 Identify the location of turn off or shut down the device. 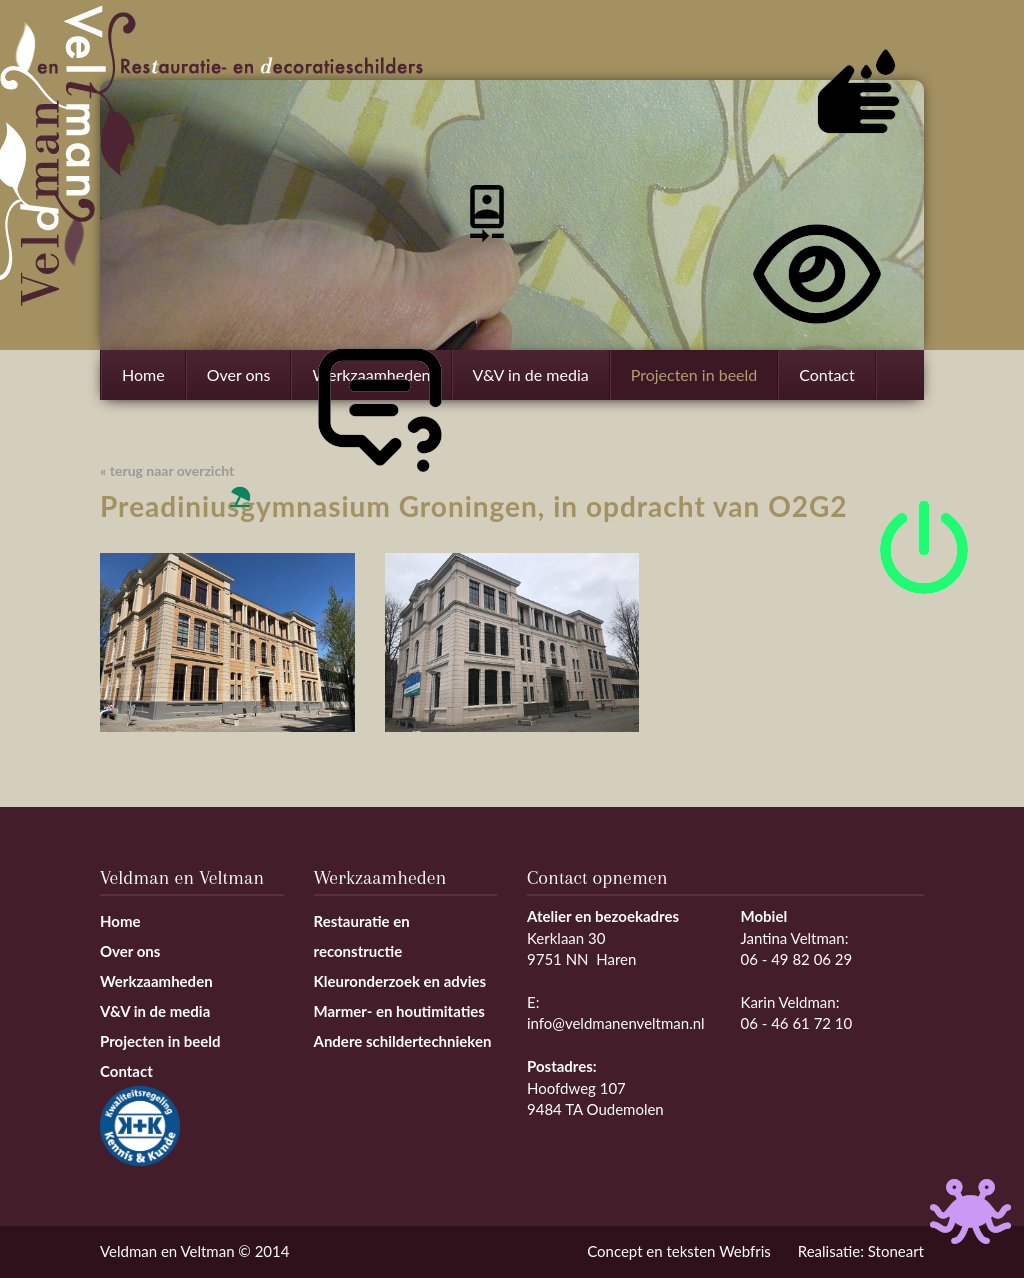
(924, 550).